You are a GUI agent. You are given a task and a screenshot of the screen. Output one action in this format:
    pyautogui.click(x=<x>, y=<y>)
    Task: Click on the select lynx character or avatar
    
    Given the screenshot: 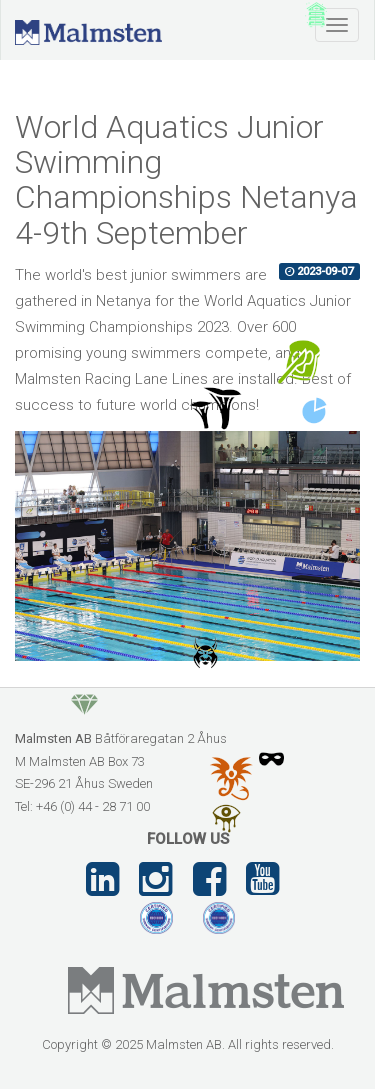 What is the action you would take?
    pyautogui.click(x=205, y=652)
    